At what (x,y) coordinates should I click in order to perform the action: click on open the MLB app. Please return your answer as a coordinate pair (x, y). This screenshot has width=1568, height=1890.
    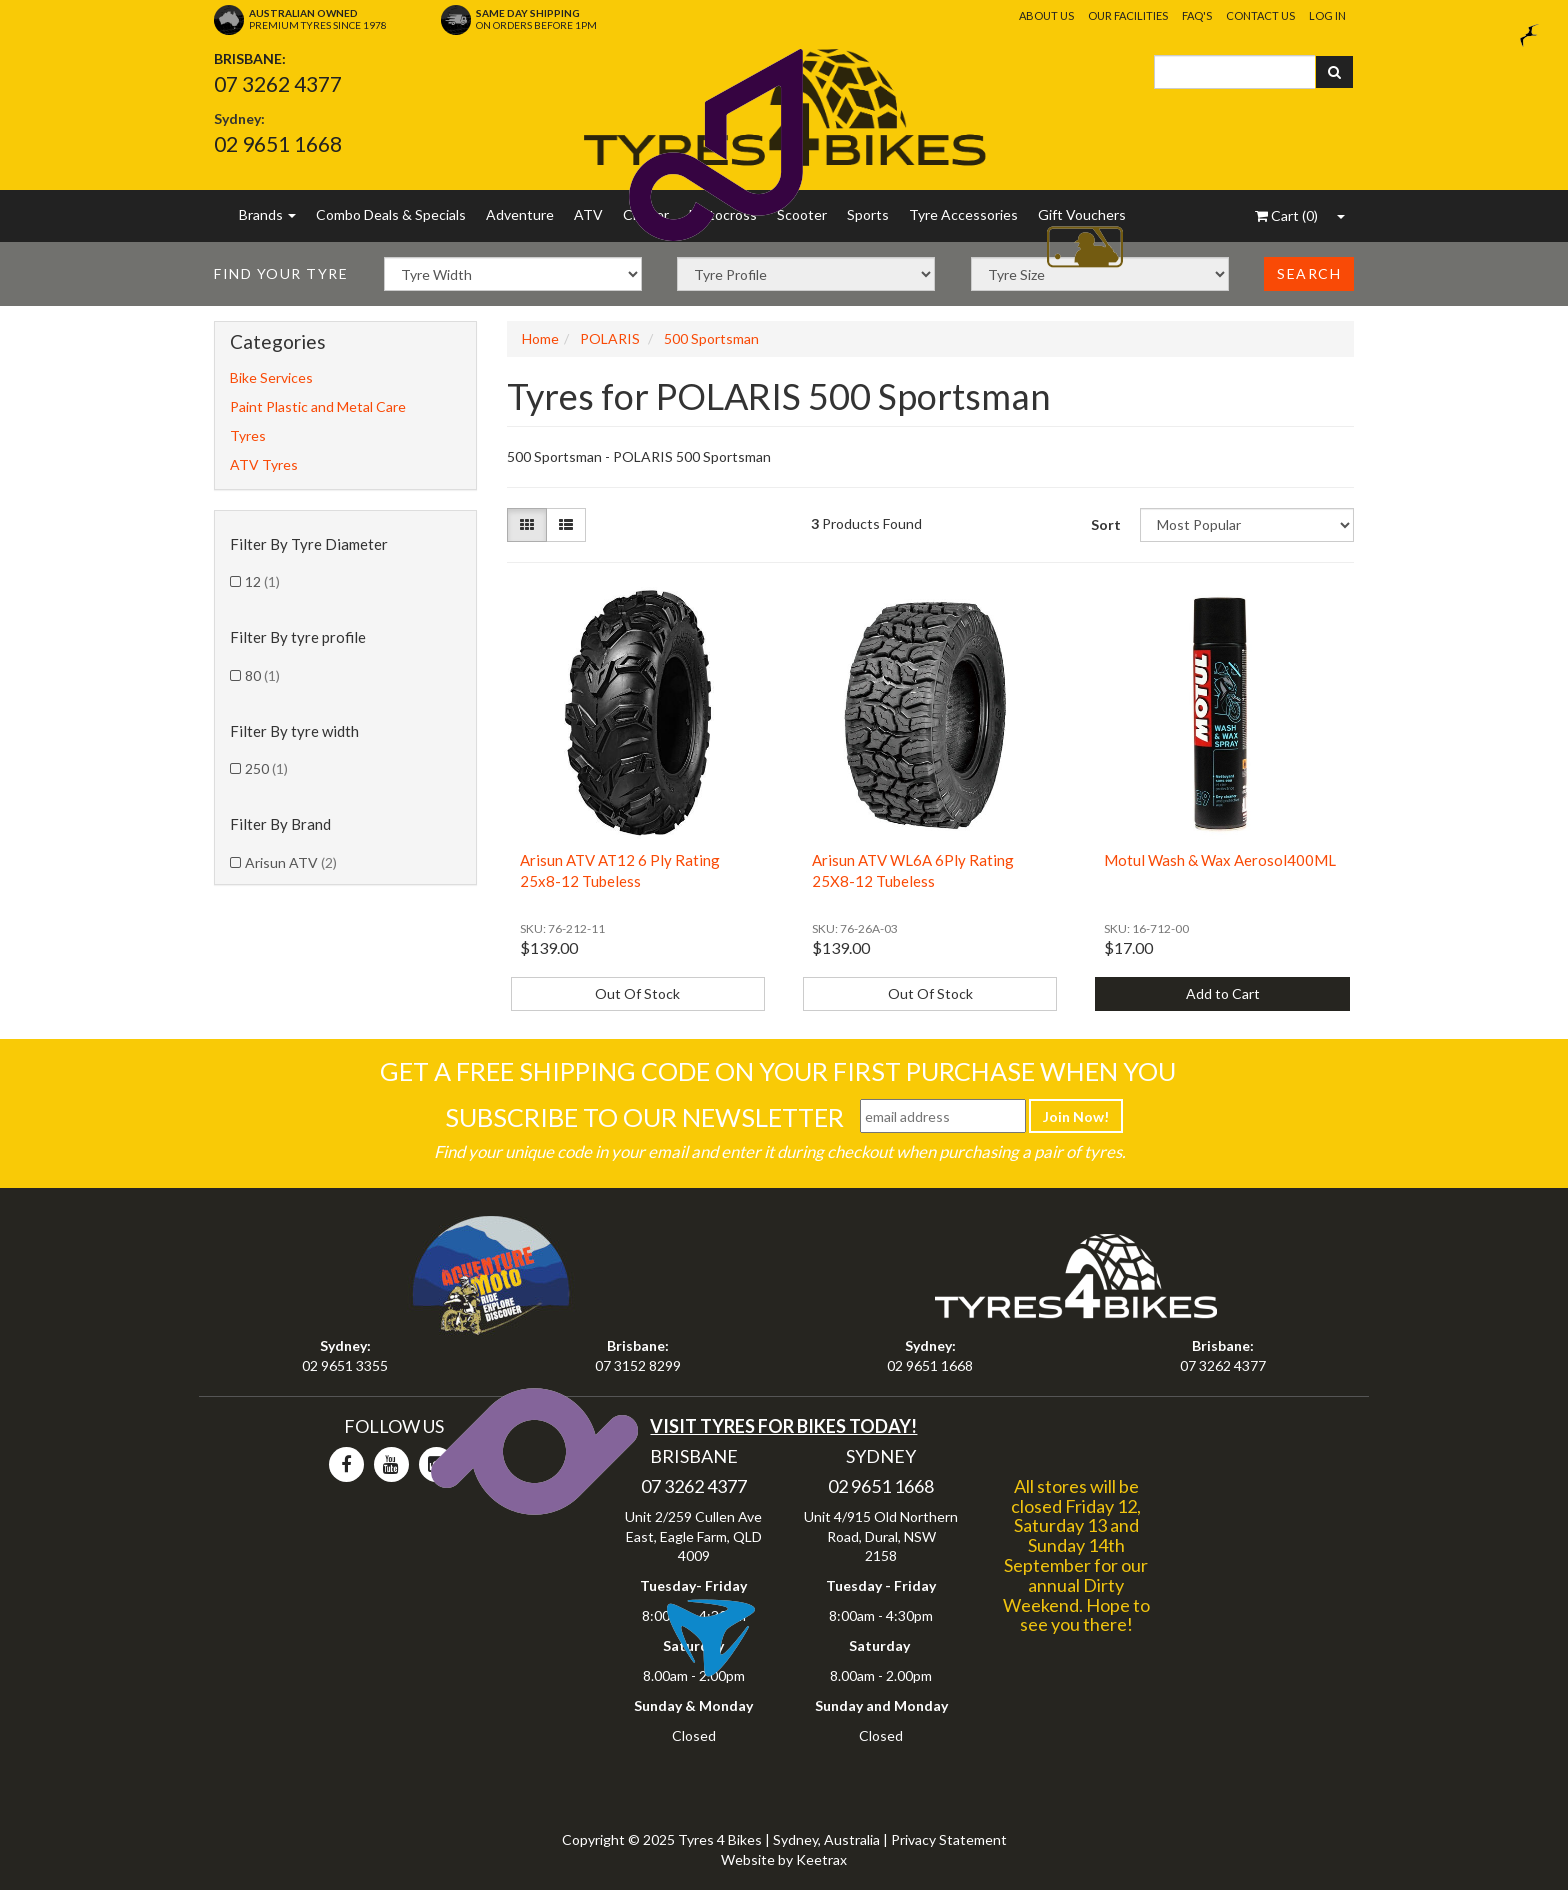
    Looking at the image, I should click on (1085, 247).